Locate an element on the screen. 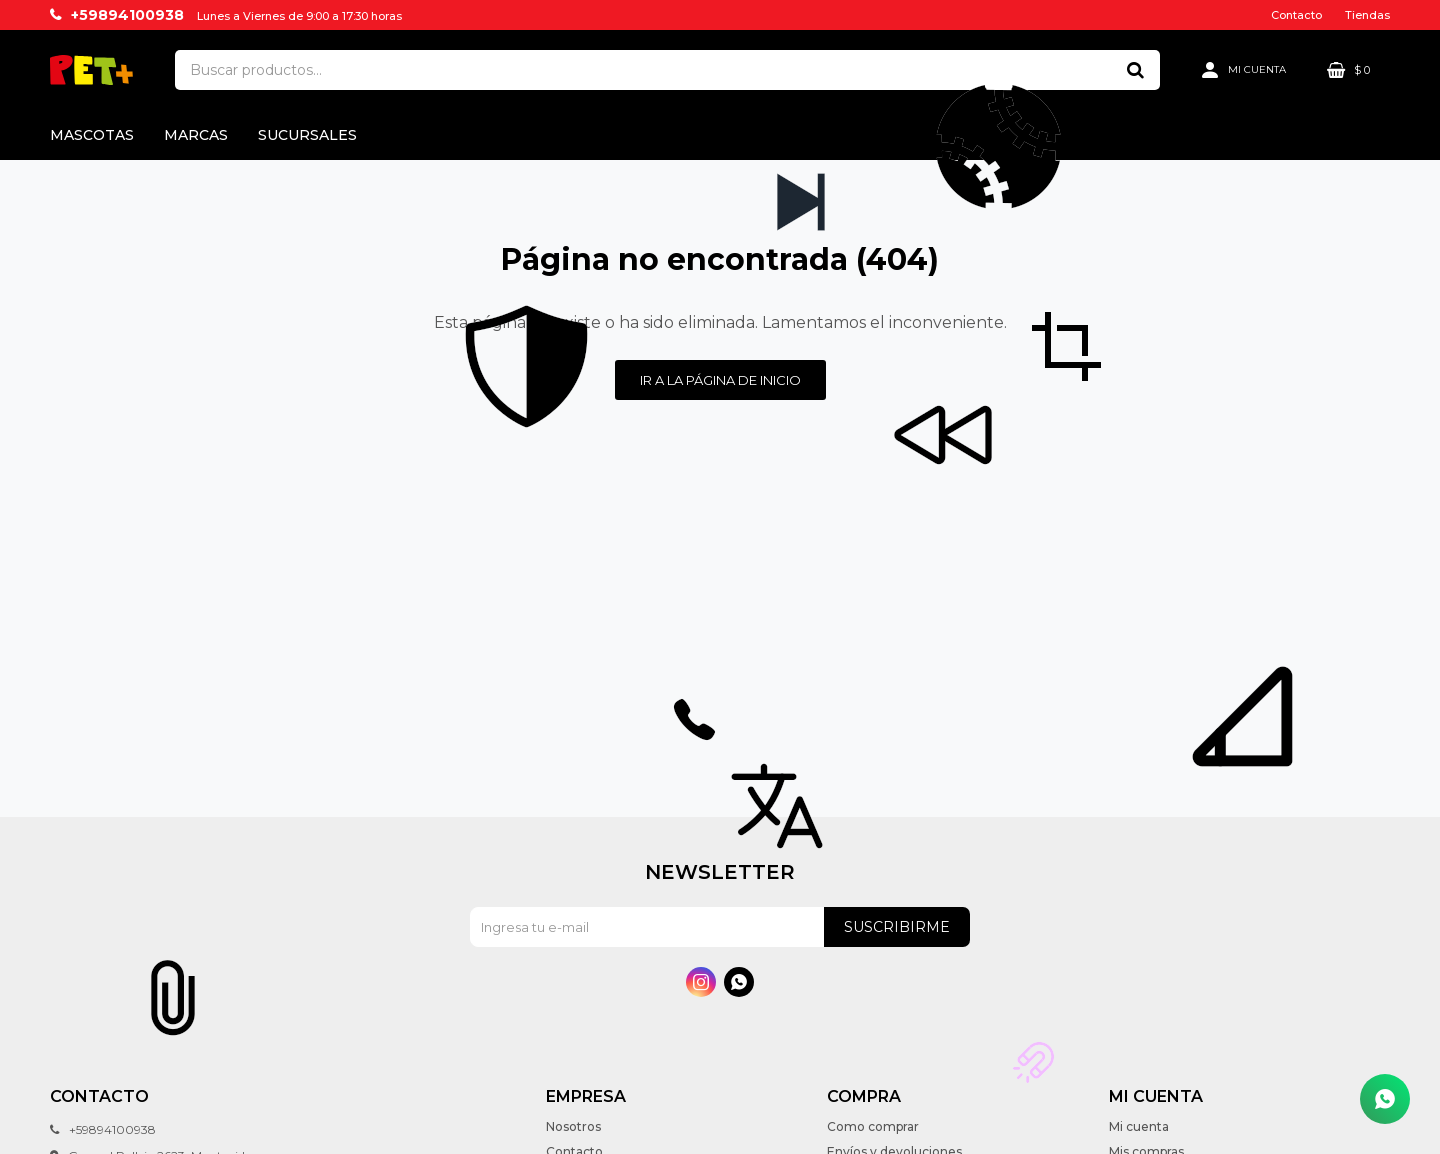 The width and height of the screenshot is (1440, 1154). view baseball scores or stats is located at coordinates (998, 146).